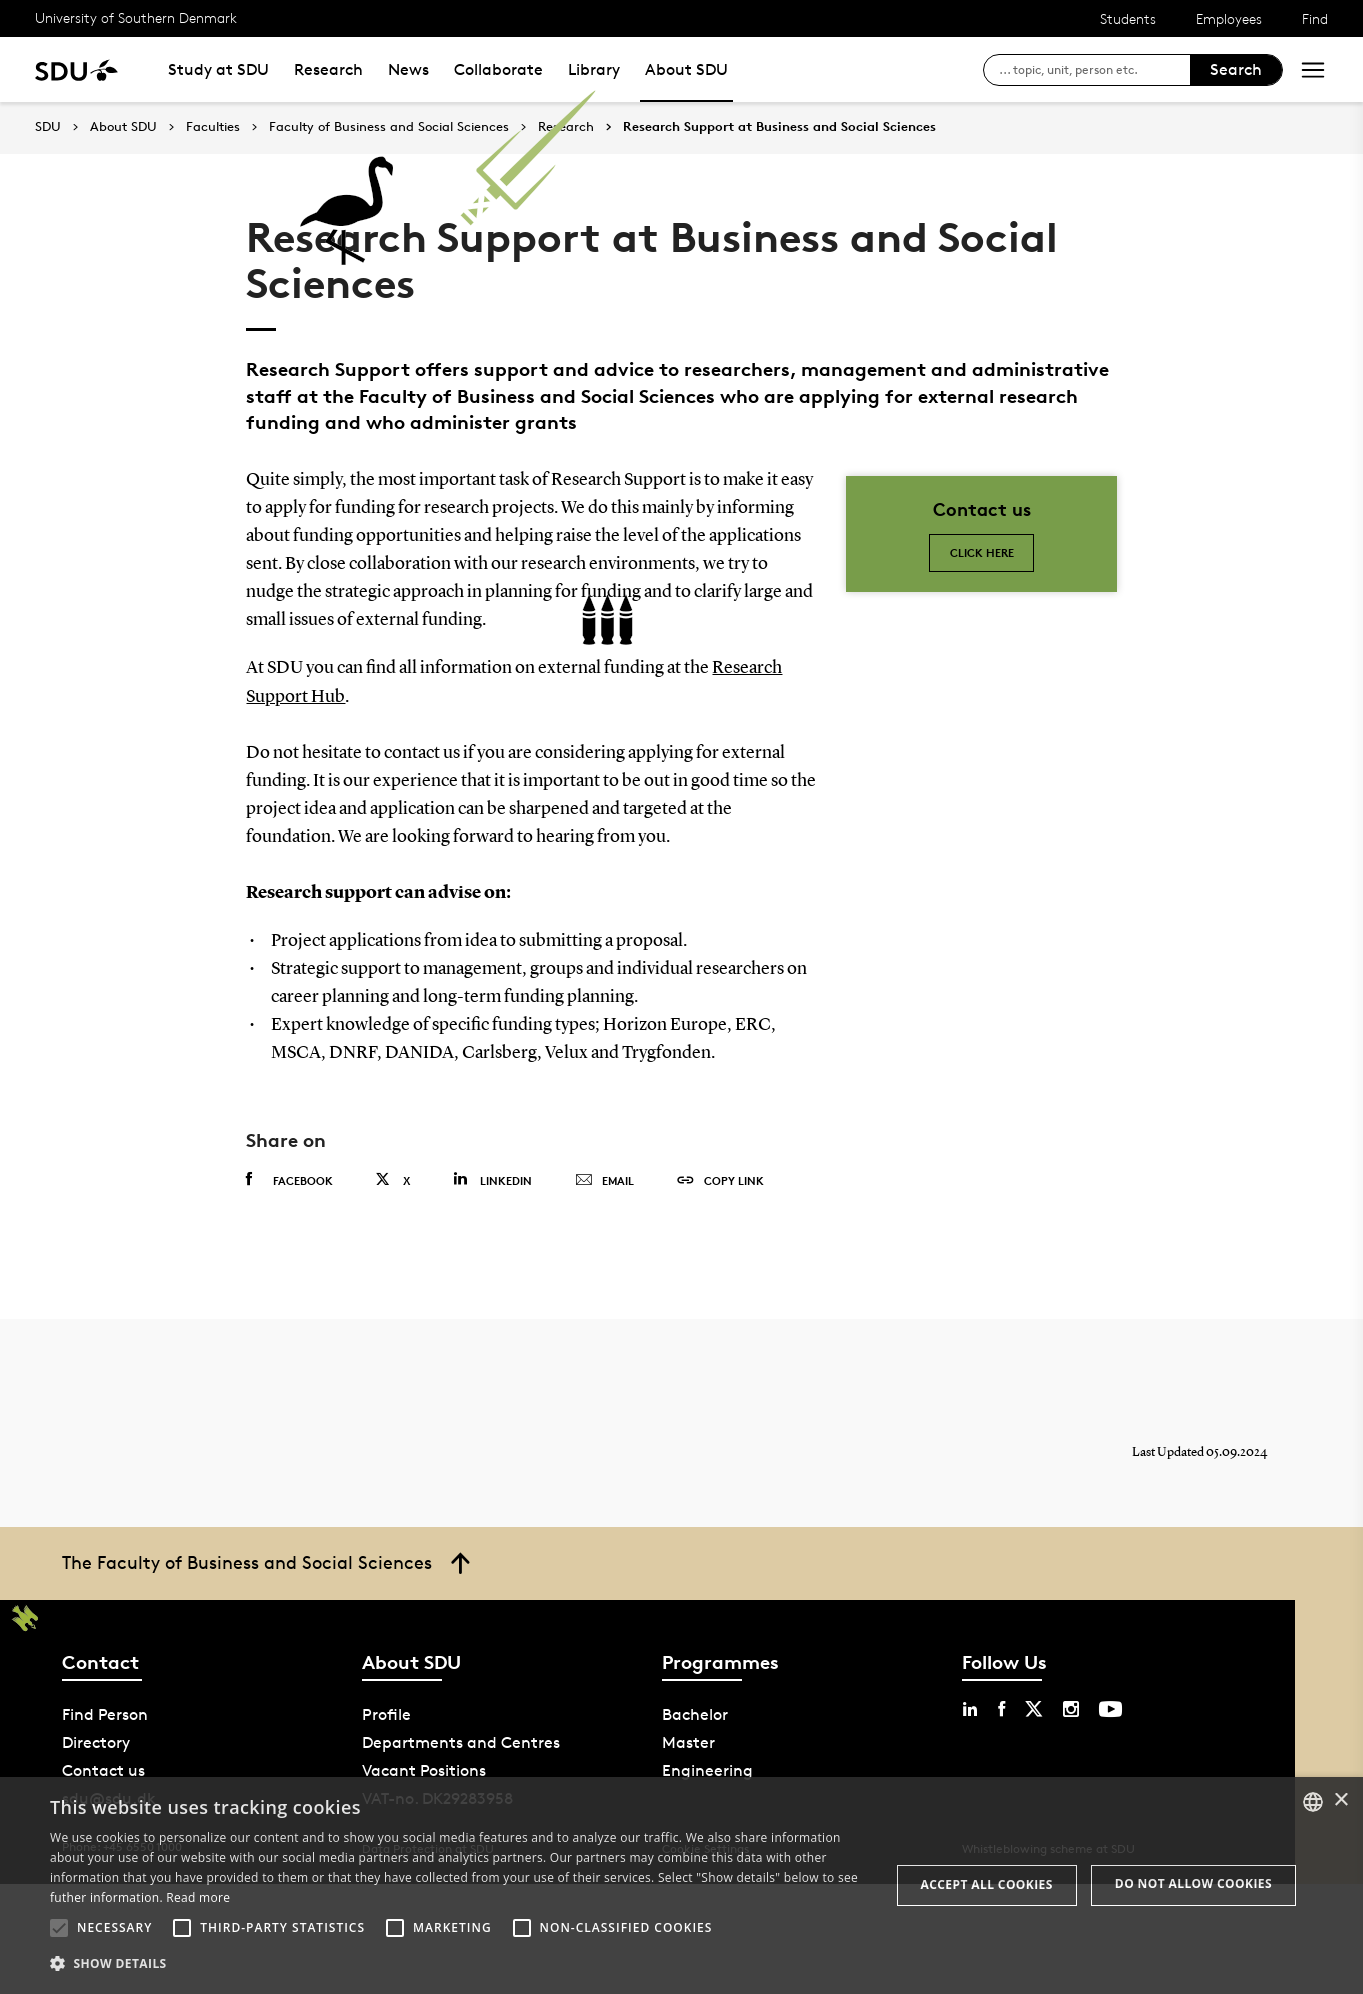 The height and width of the screenshot is (1994, 1363). Describe the element at coordinates (528, 158) in the screenshot. I see `select sai weapon in game inventory` at that location.